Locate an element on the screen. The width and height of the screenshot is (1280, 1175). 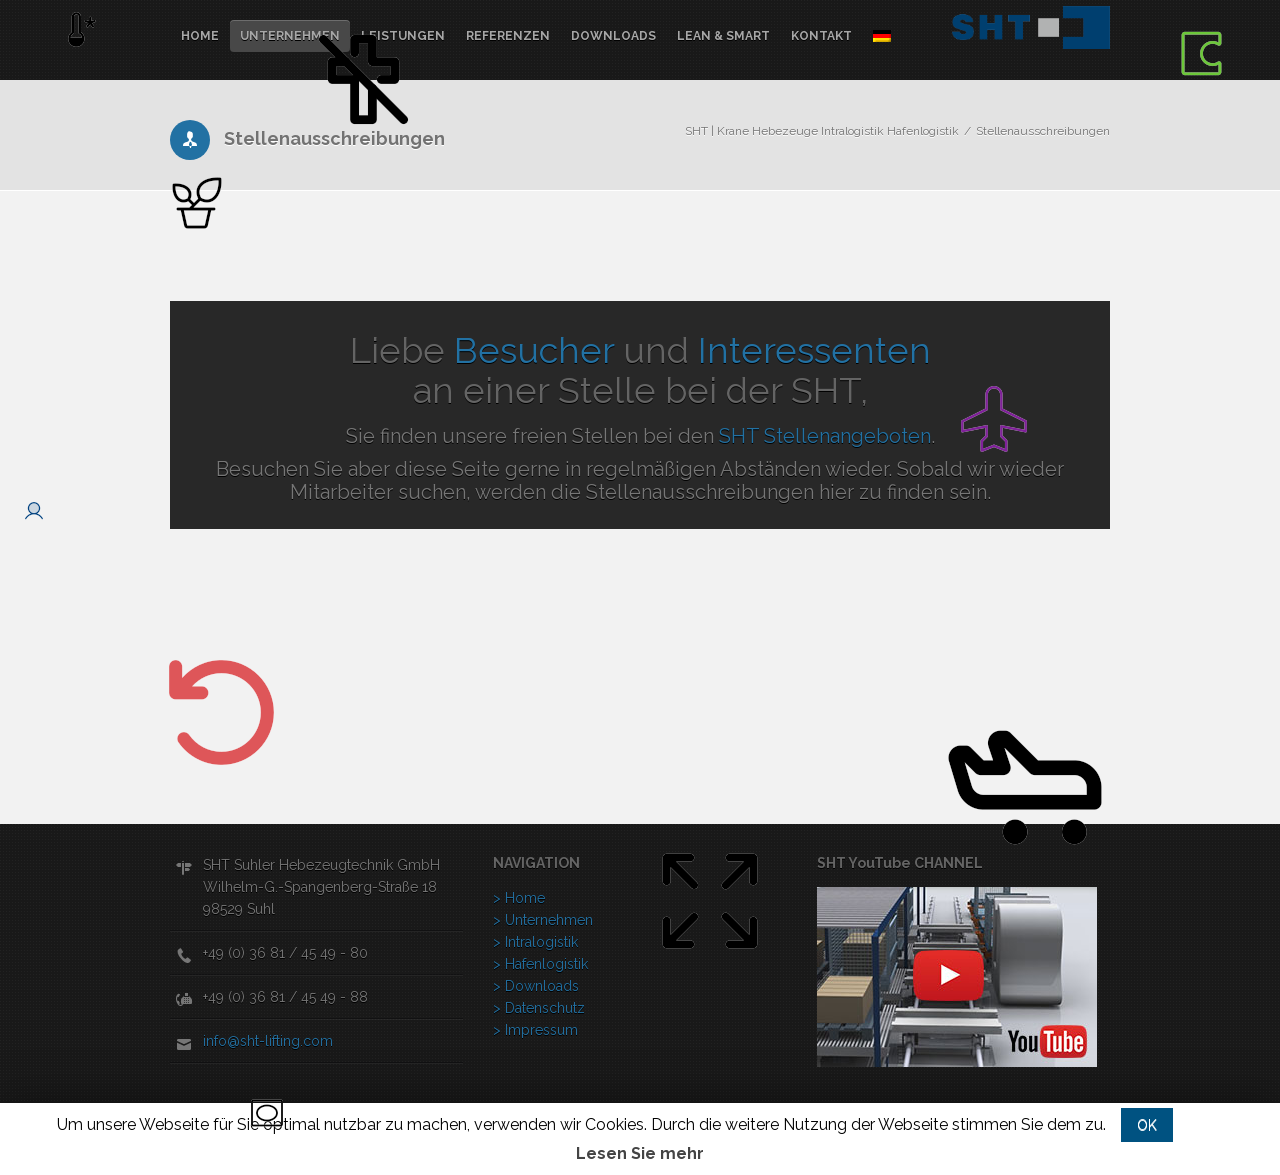
indicates flight is taxiing or on the ground is located at coordinates (1025, 785).